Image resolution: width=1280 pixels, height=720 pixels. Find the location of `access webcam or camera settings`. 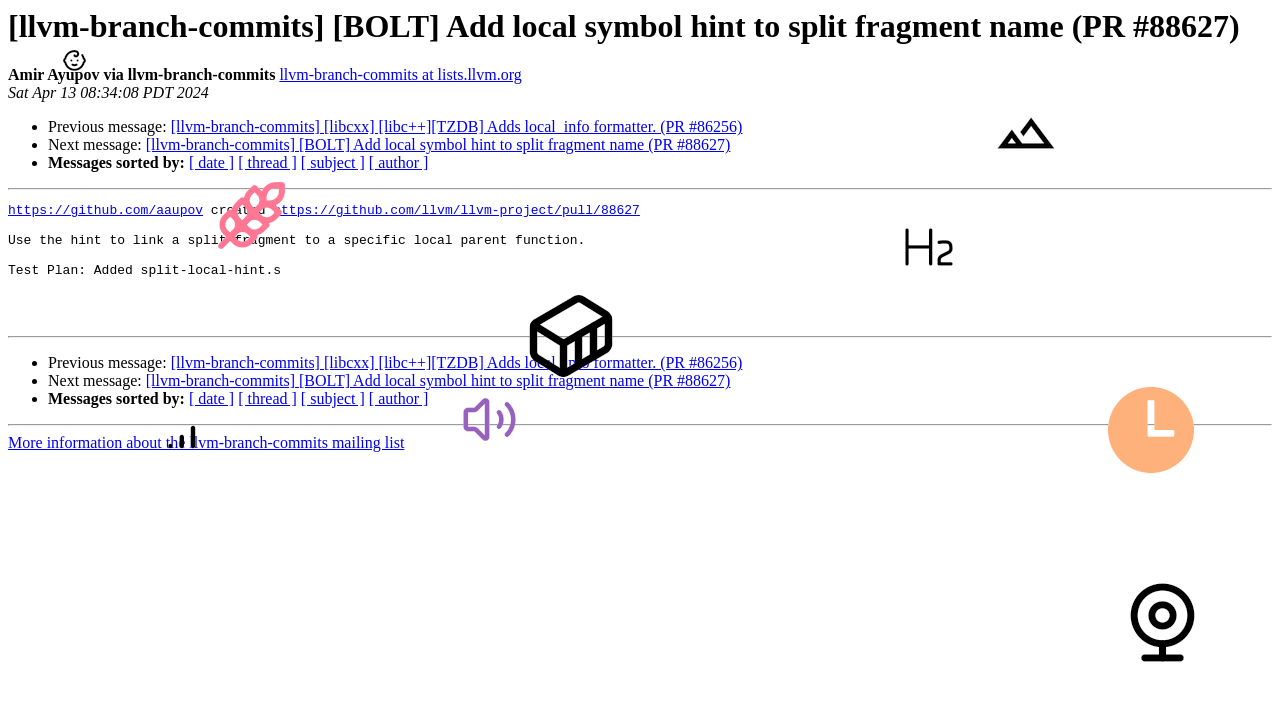

access webcam or camera settings is located at coordinates (1162, 622).